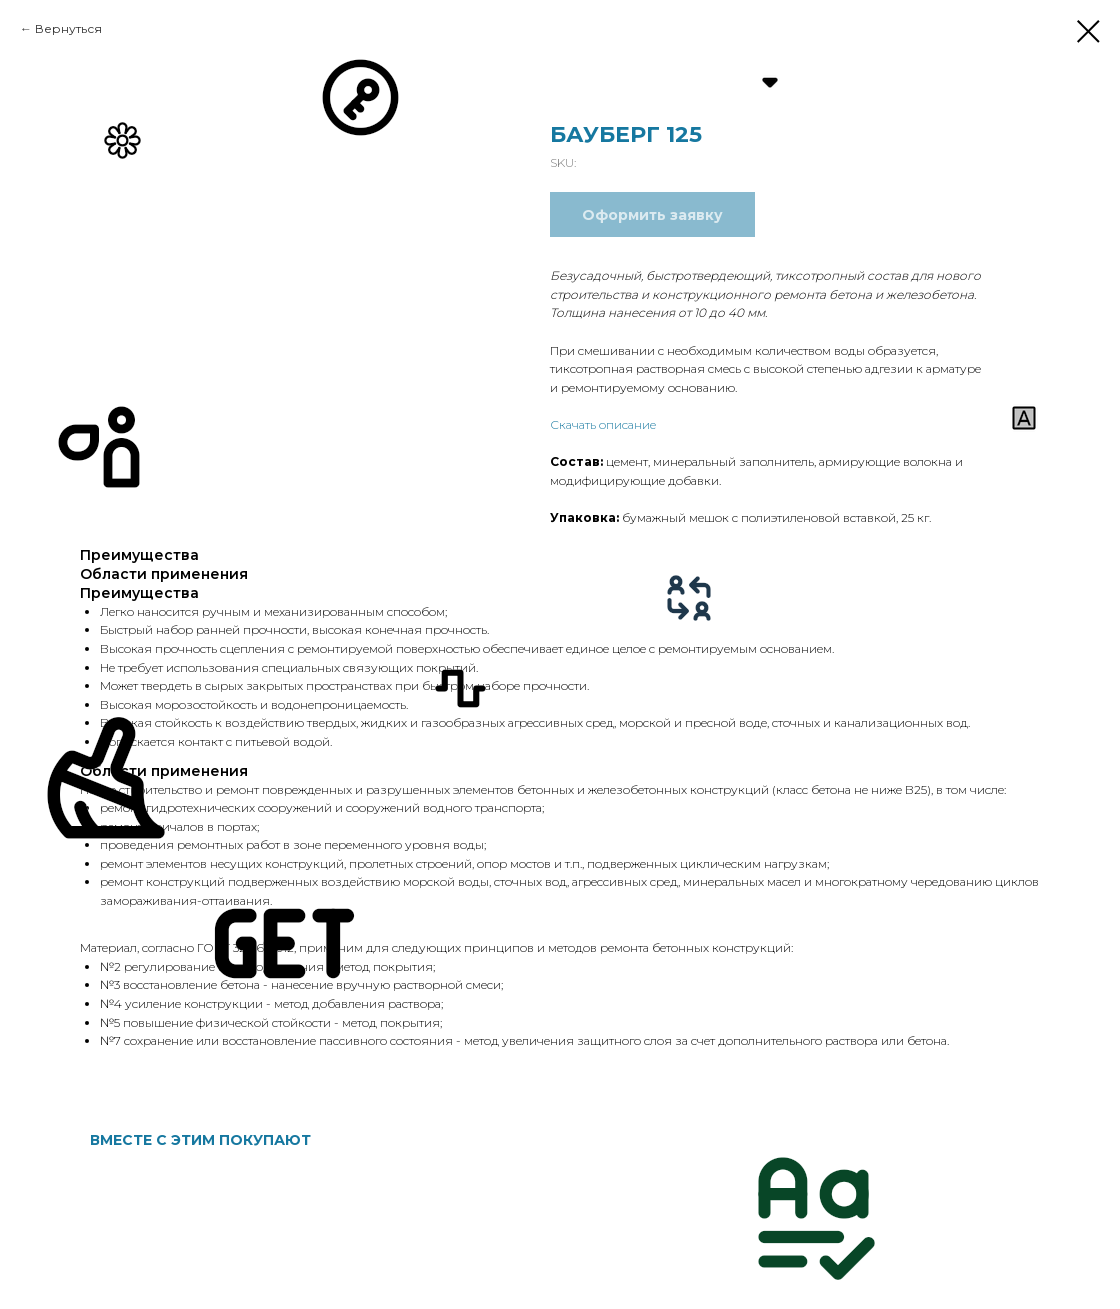 This screenshot has width=1120, height=1309. What do you see at coordinates (689, 598) in the screenshot?
I see `replace or swap a user account` at bounding box center [689, 598].